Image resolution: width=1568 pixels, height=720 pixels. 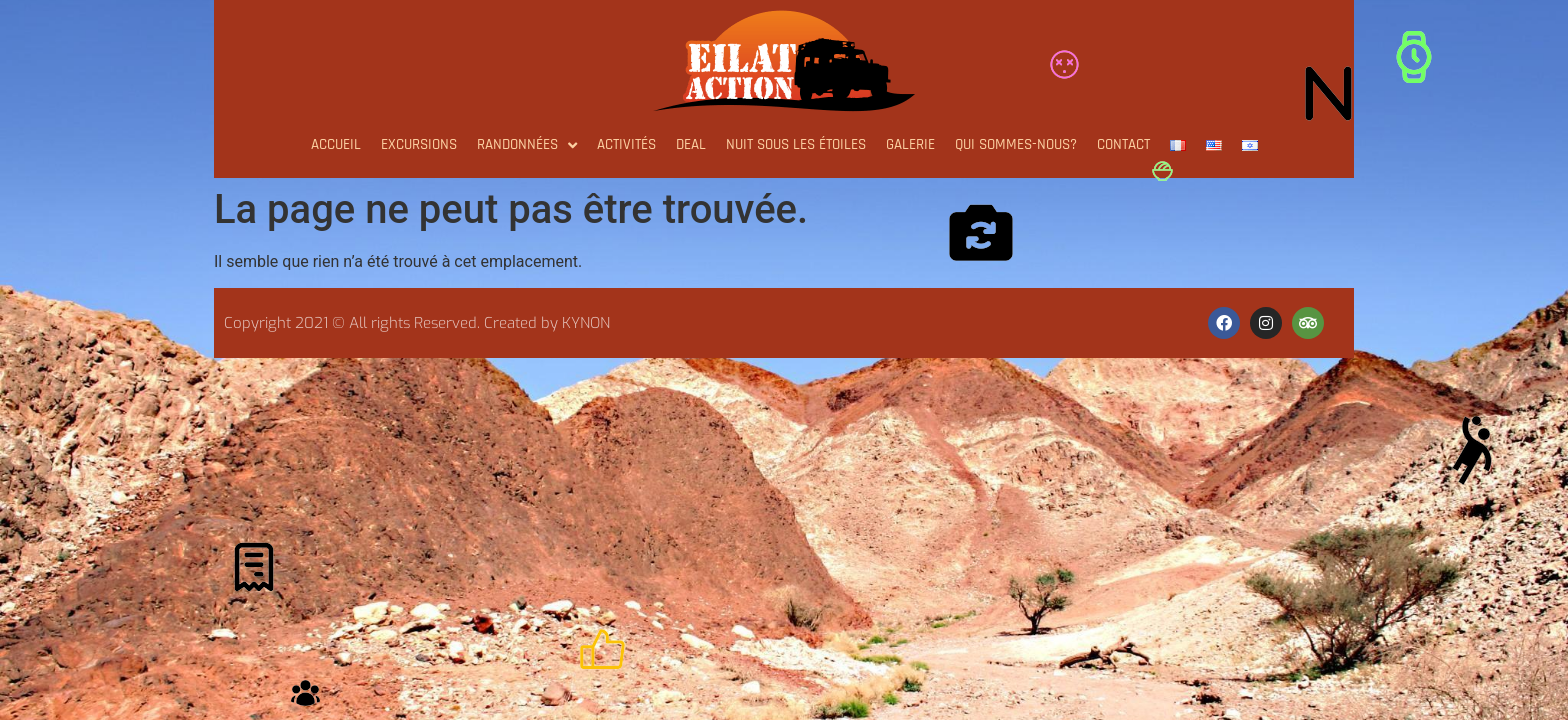 What do you see at coordinates (1472, 449) in the screenshot?
I see `access handball sports content` at bounding box center [1472, 449].